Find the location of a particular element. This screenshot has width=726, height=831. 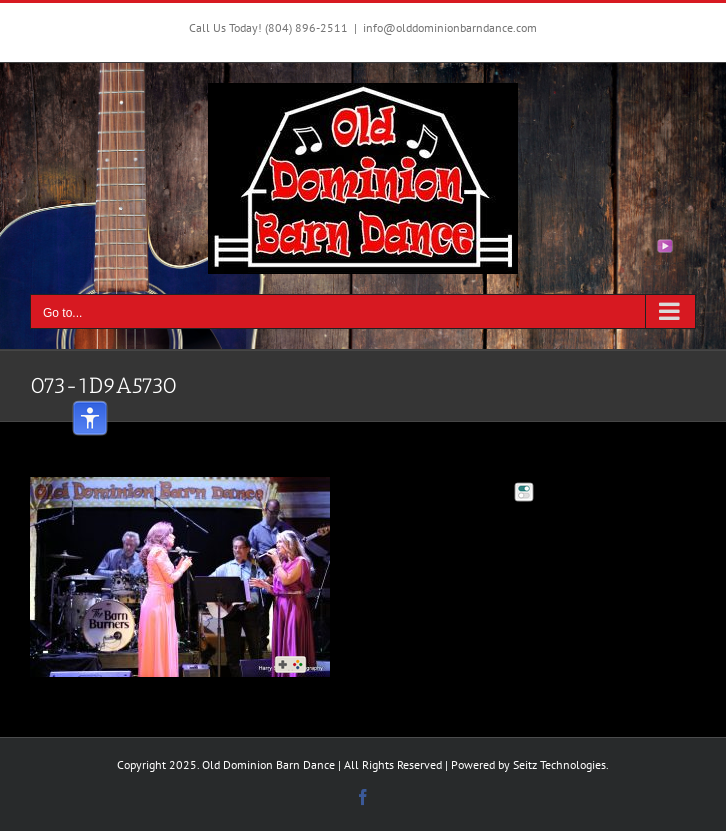

open totem media player is located at coordinates (665, 246).